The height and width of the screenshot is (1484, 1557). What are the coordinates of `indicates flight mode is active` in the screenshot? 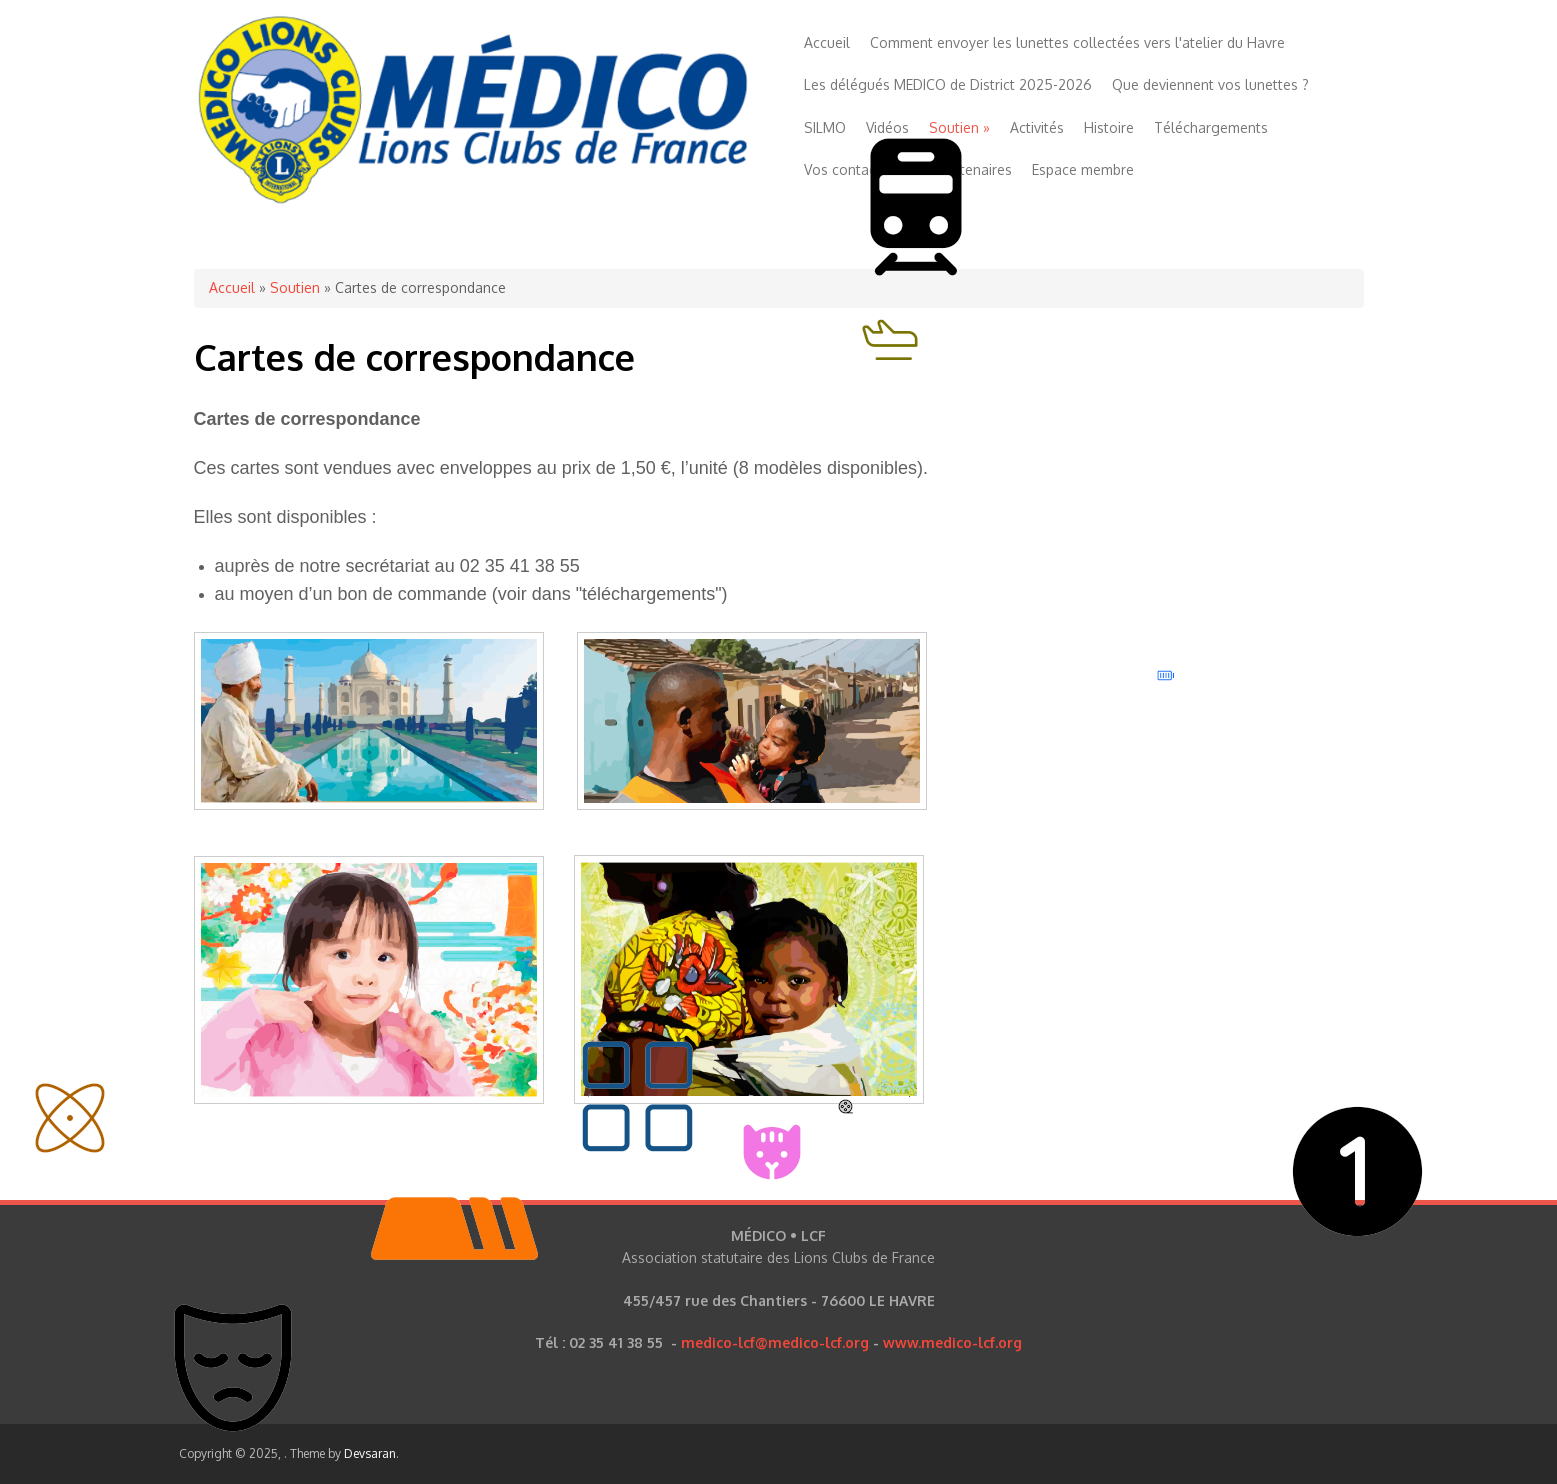 It's located at (890, 338).